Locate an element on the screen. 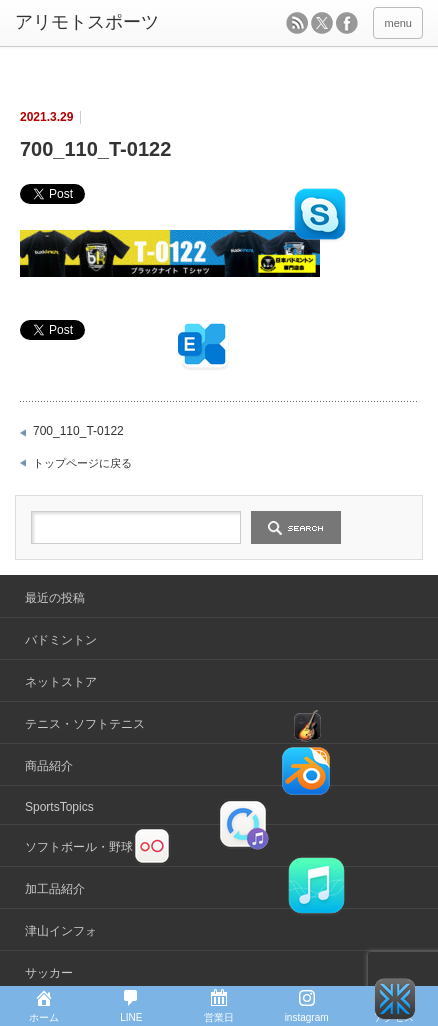  open microsoft exchange email app is located at coordinates (205, 344).